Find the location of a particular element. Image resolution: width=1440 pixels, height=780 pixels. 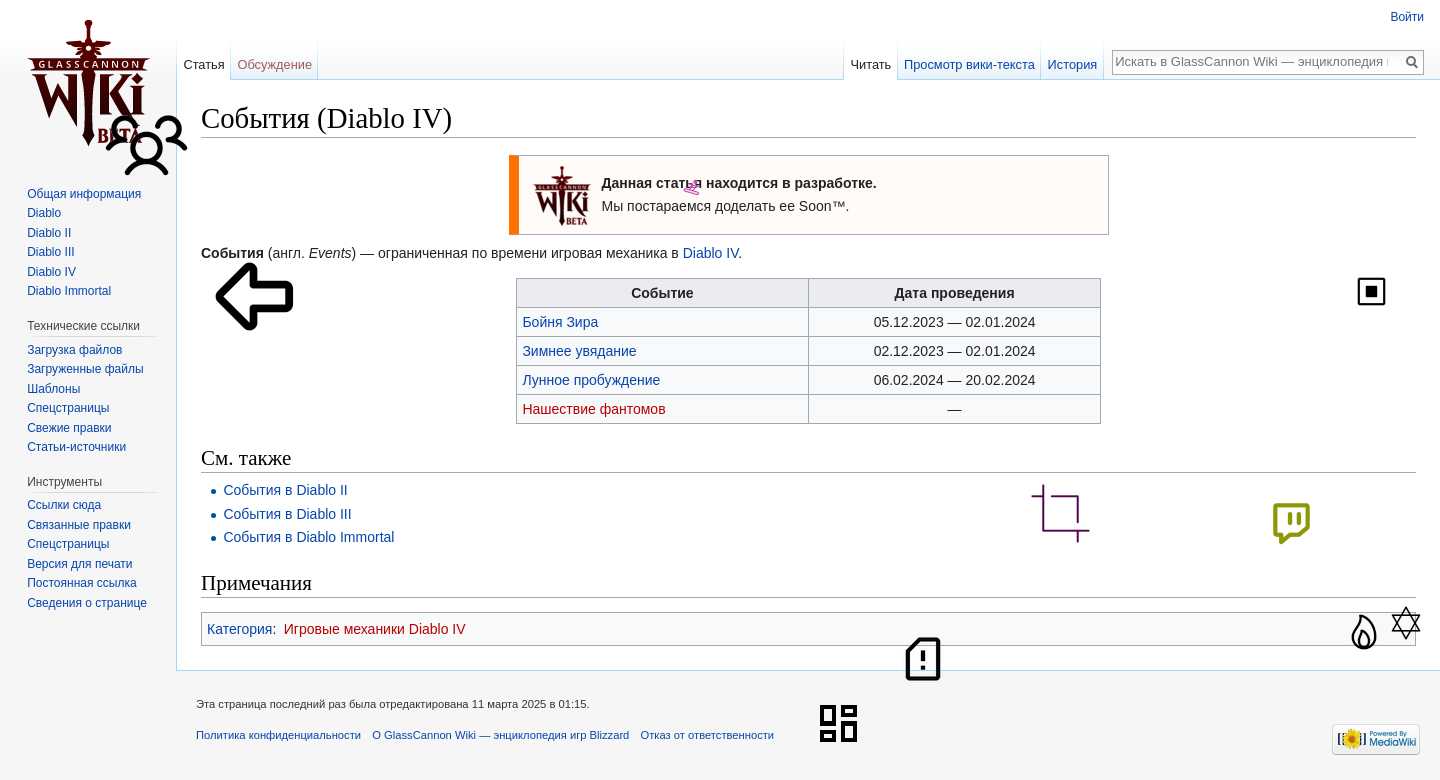

go back to the previous screen is located at coordinates (253, 296).